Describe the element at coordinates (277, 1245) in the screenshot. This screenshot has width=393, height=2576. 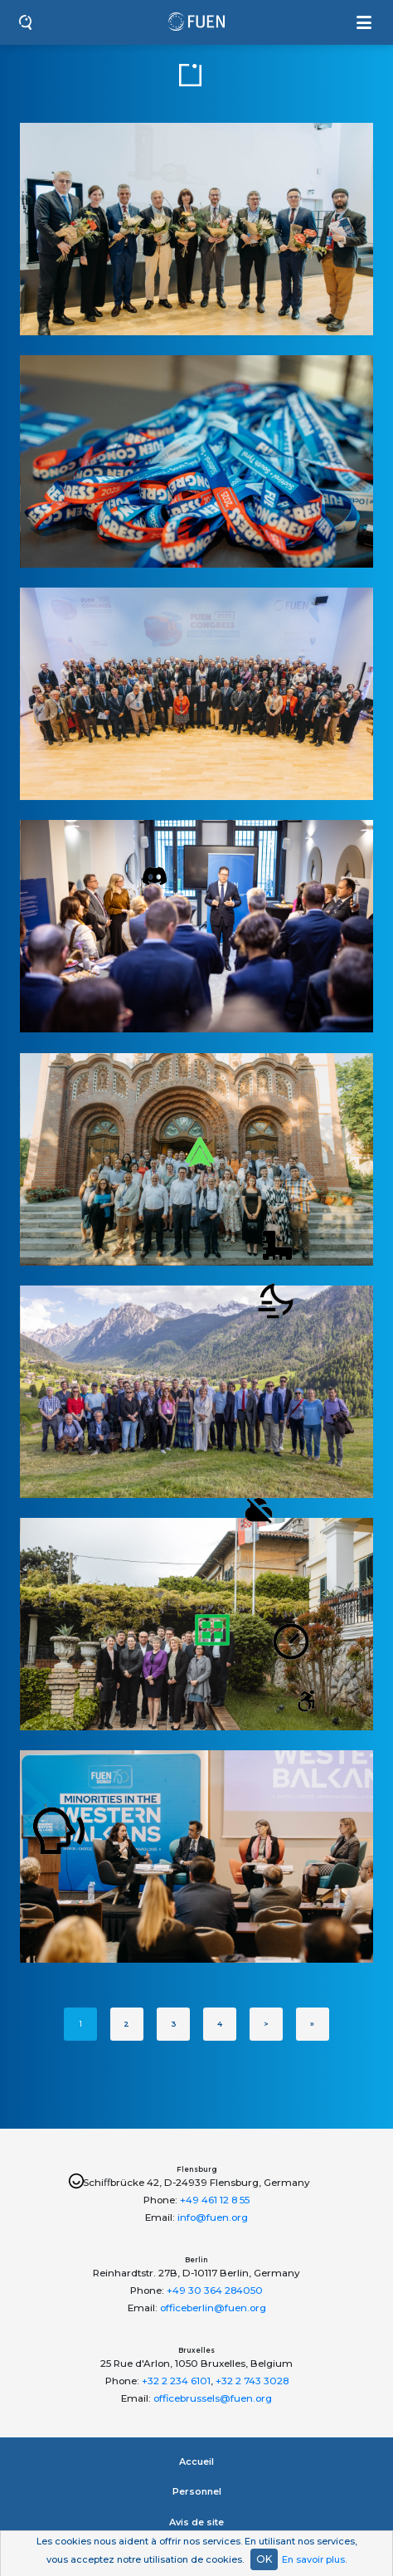
I see `access measurement or ruler tool` at that location.